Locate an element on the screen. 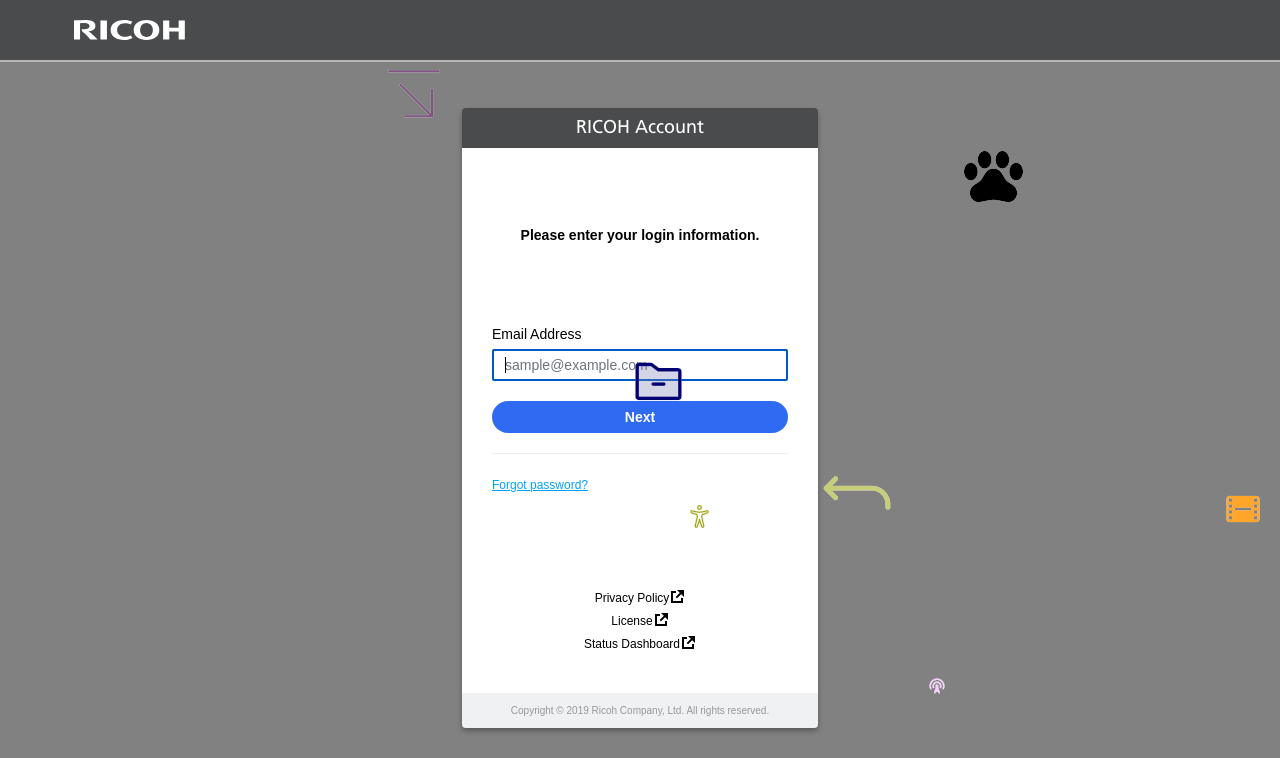  access pet-related features or settings is located at coordinates (993, 176).